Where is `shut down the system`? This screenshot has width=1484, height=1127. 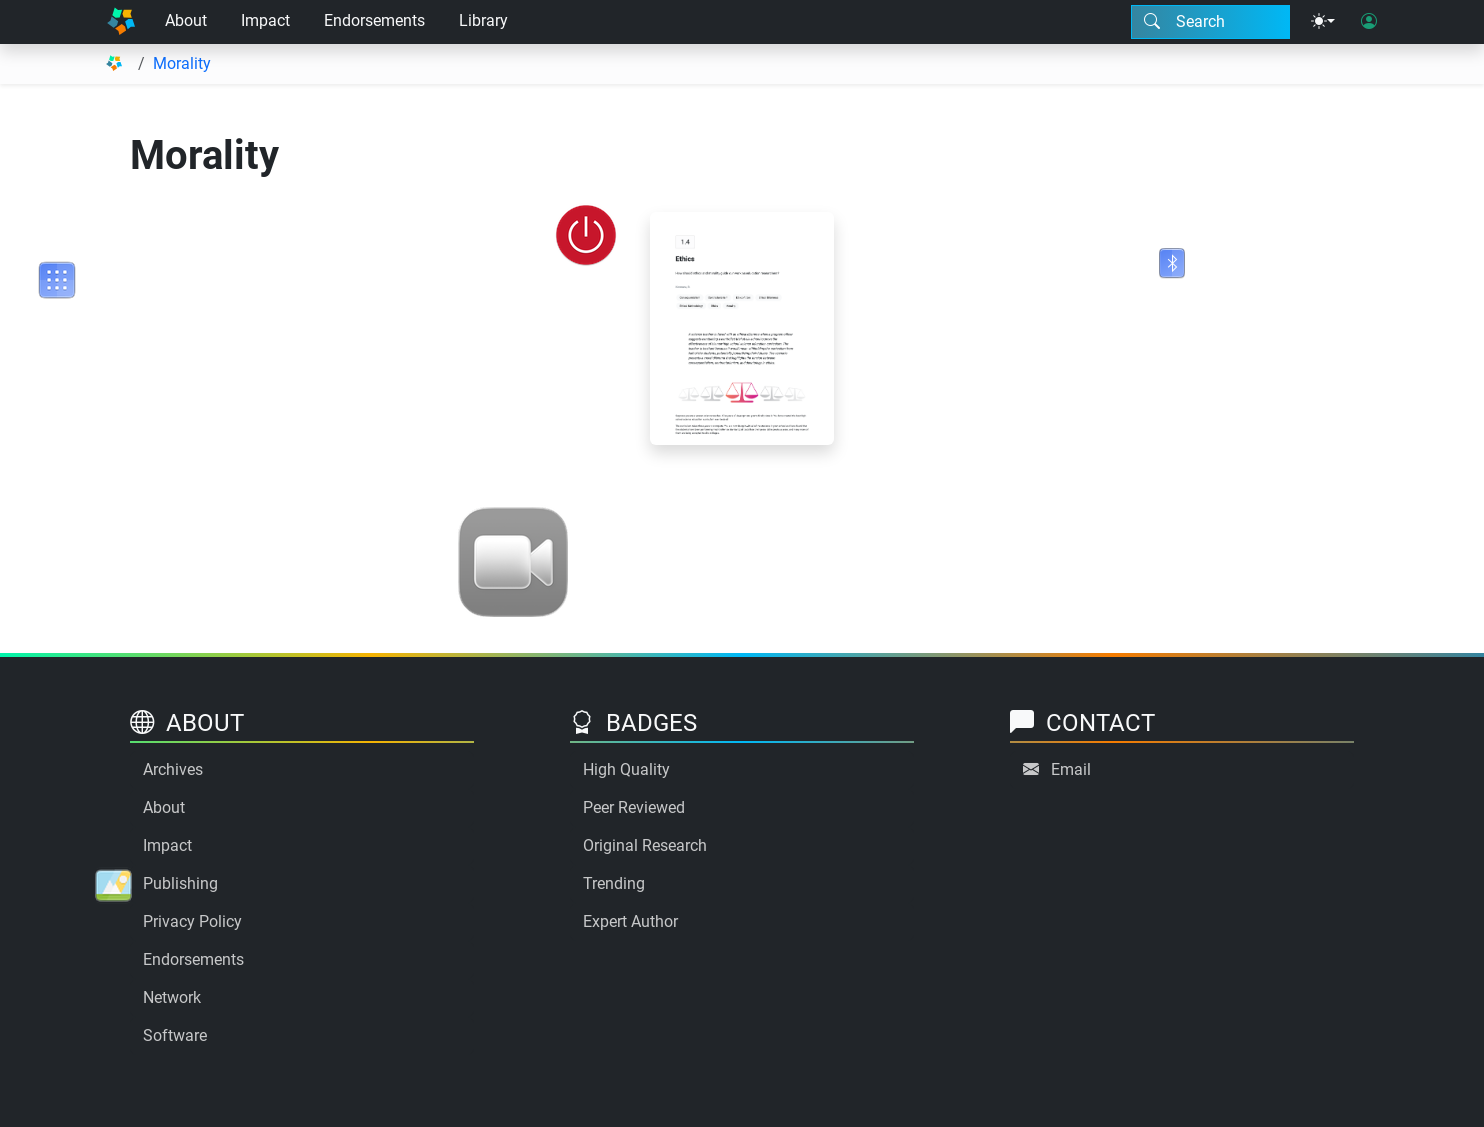 shut down the system is located at coordinates (586, 235).